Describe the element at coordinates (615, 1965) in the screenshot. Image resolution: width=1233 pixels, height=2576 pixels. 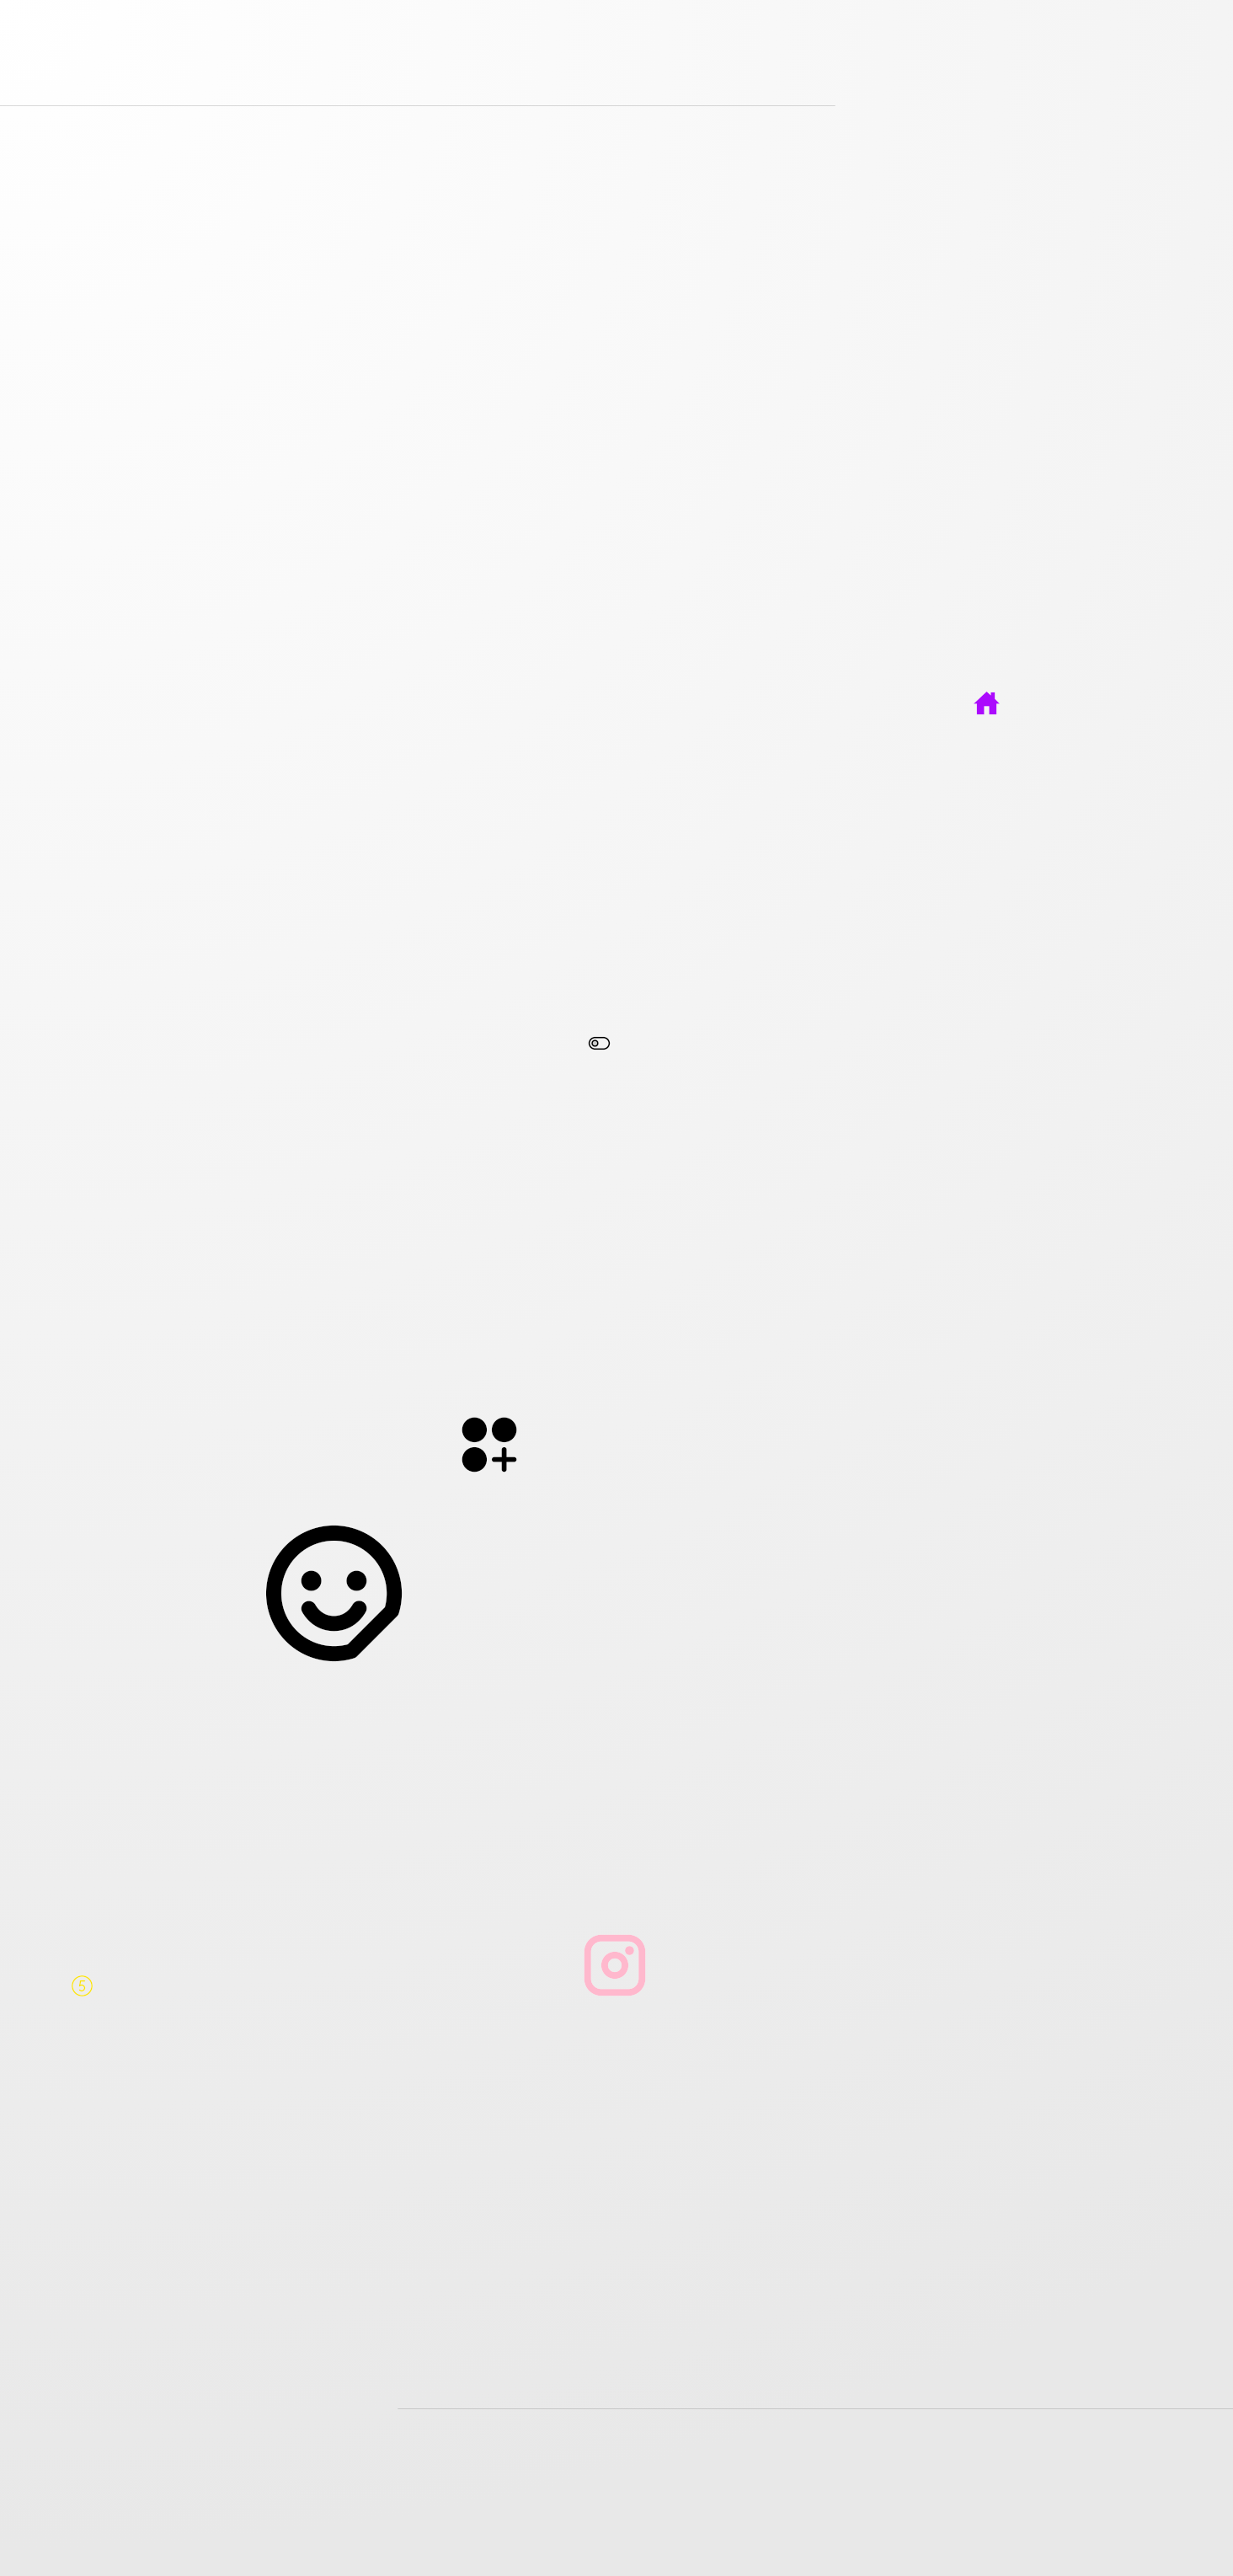
I see `open Instagram app` at that location.